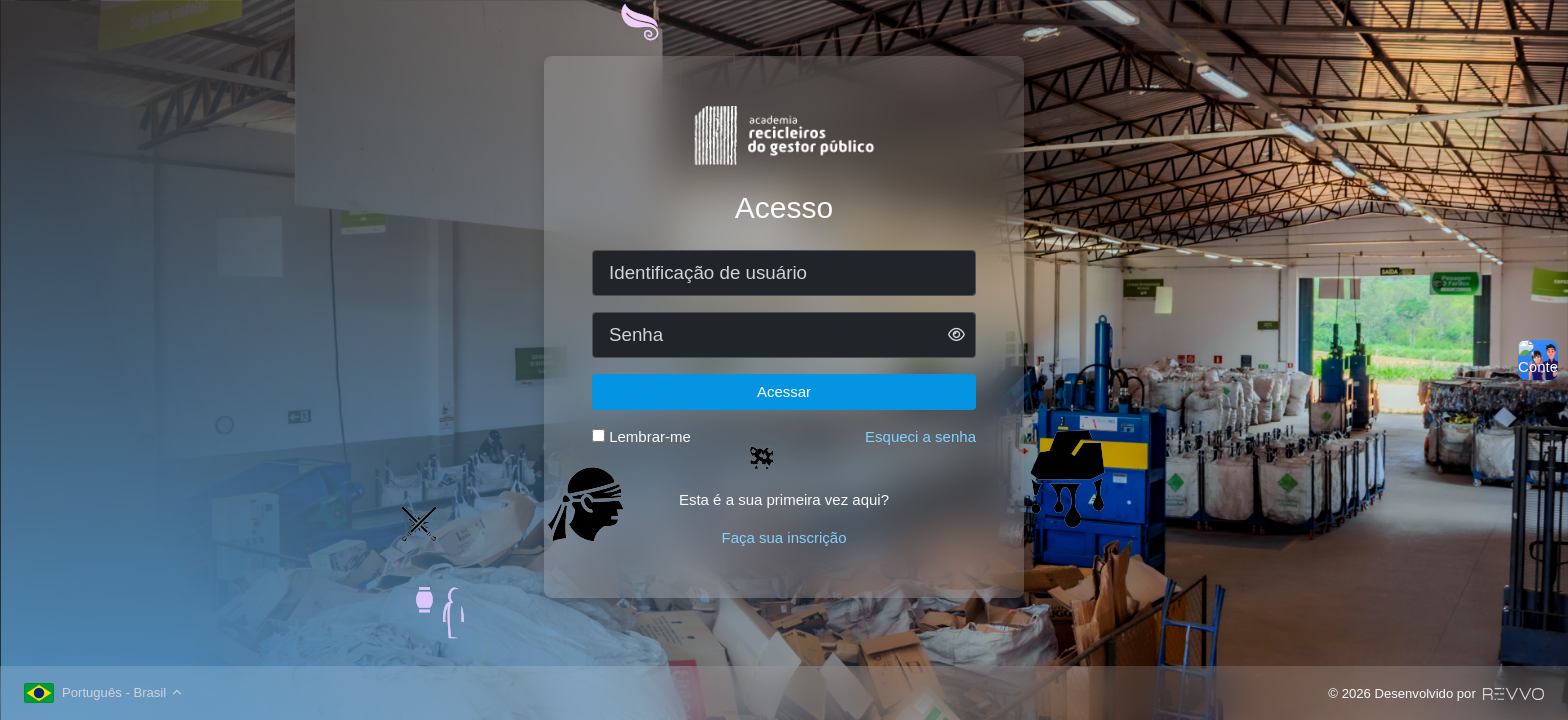 Image resolution: width=1568 pixels, height=720 pixels. I want to click on collect or harvest berries, so click(762, 457).